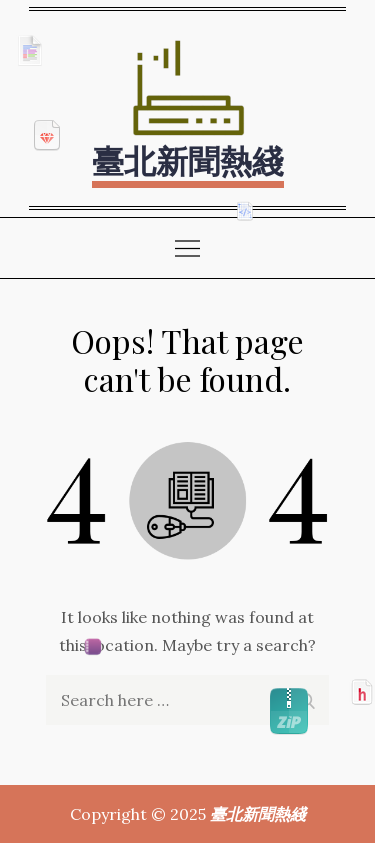 This screenshot has height=843, width=375. What do you see at coordinates (289, 711) in the screenshot?
I see `compressed zip file` at bounding box center [289, 711].